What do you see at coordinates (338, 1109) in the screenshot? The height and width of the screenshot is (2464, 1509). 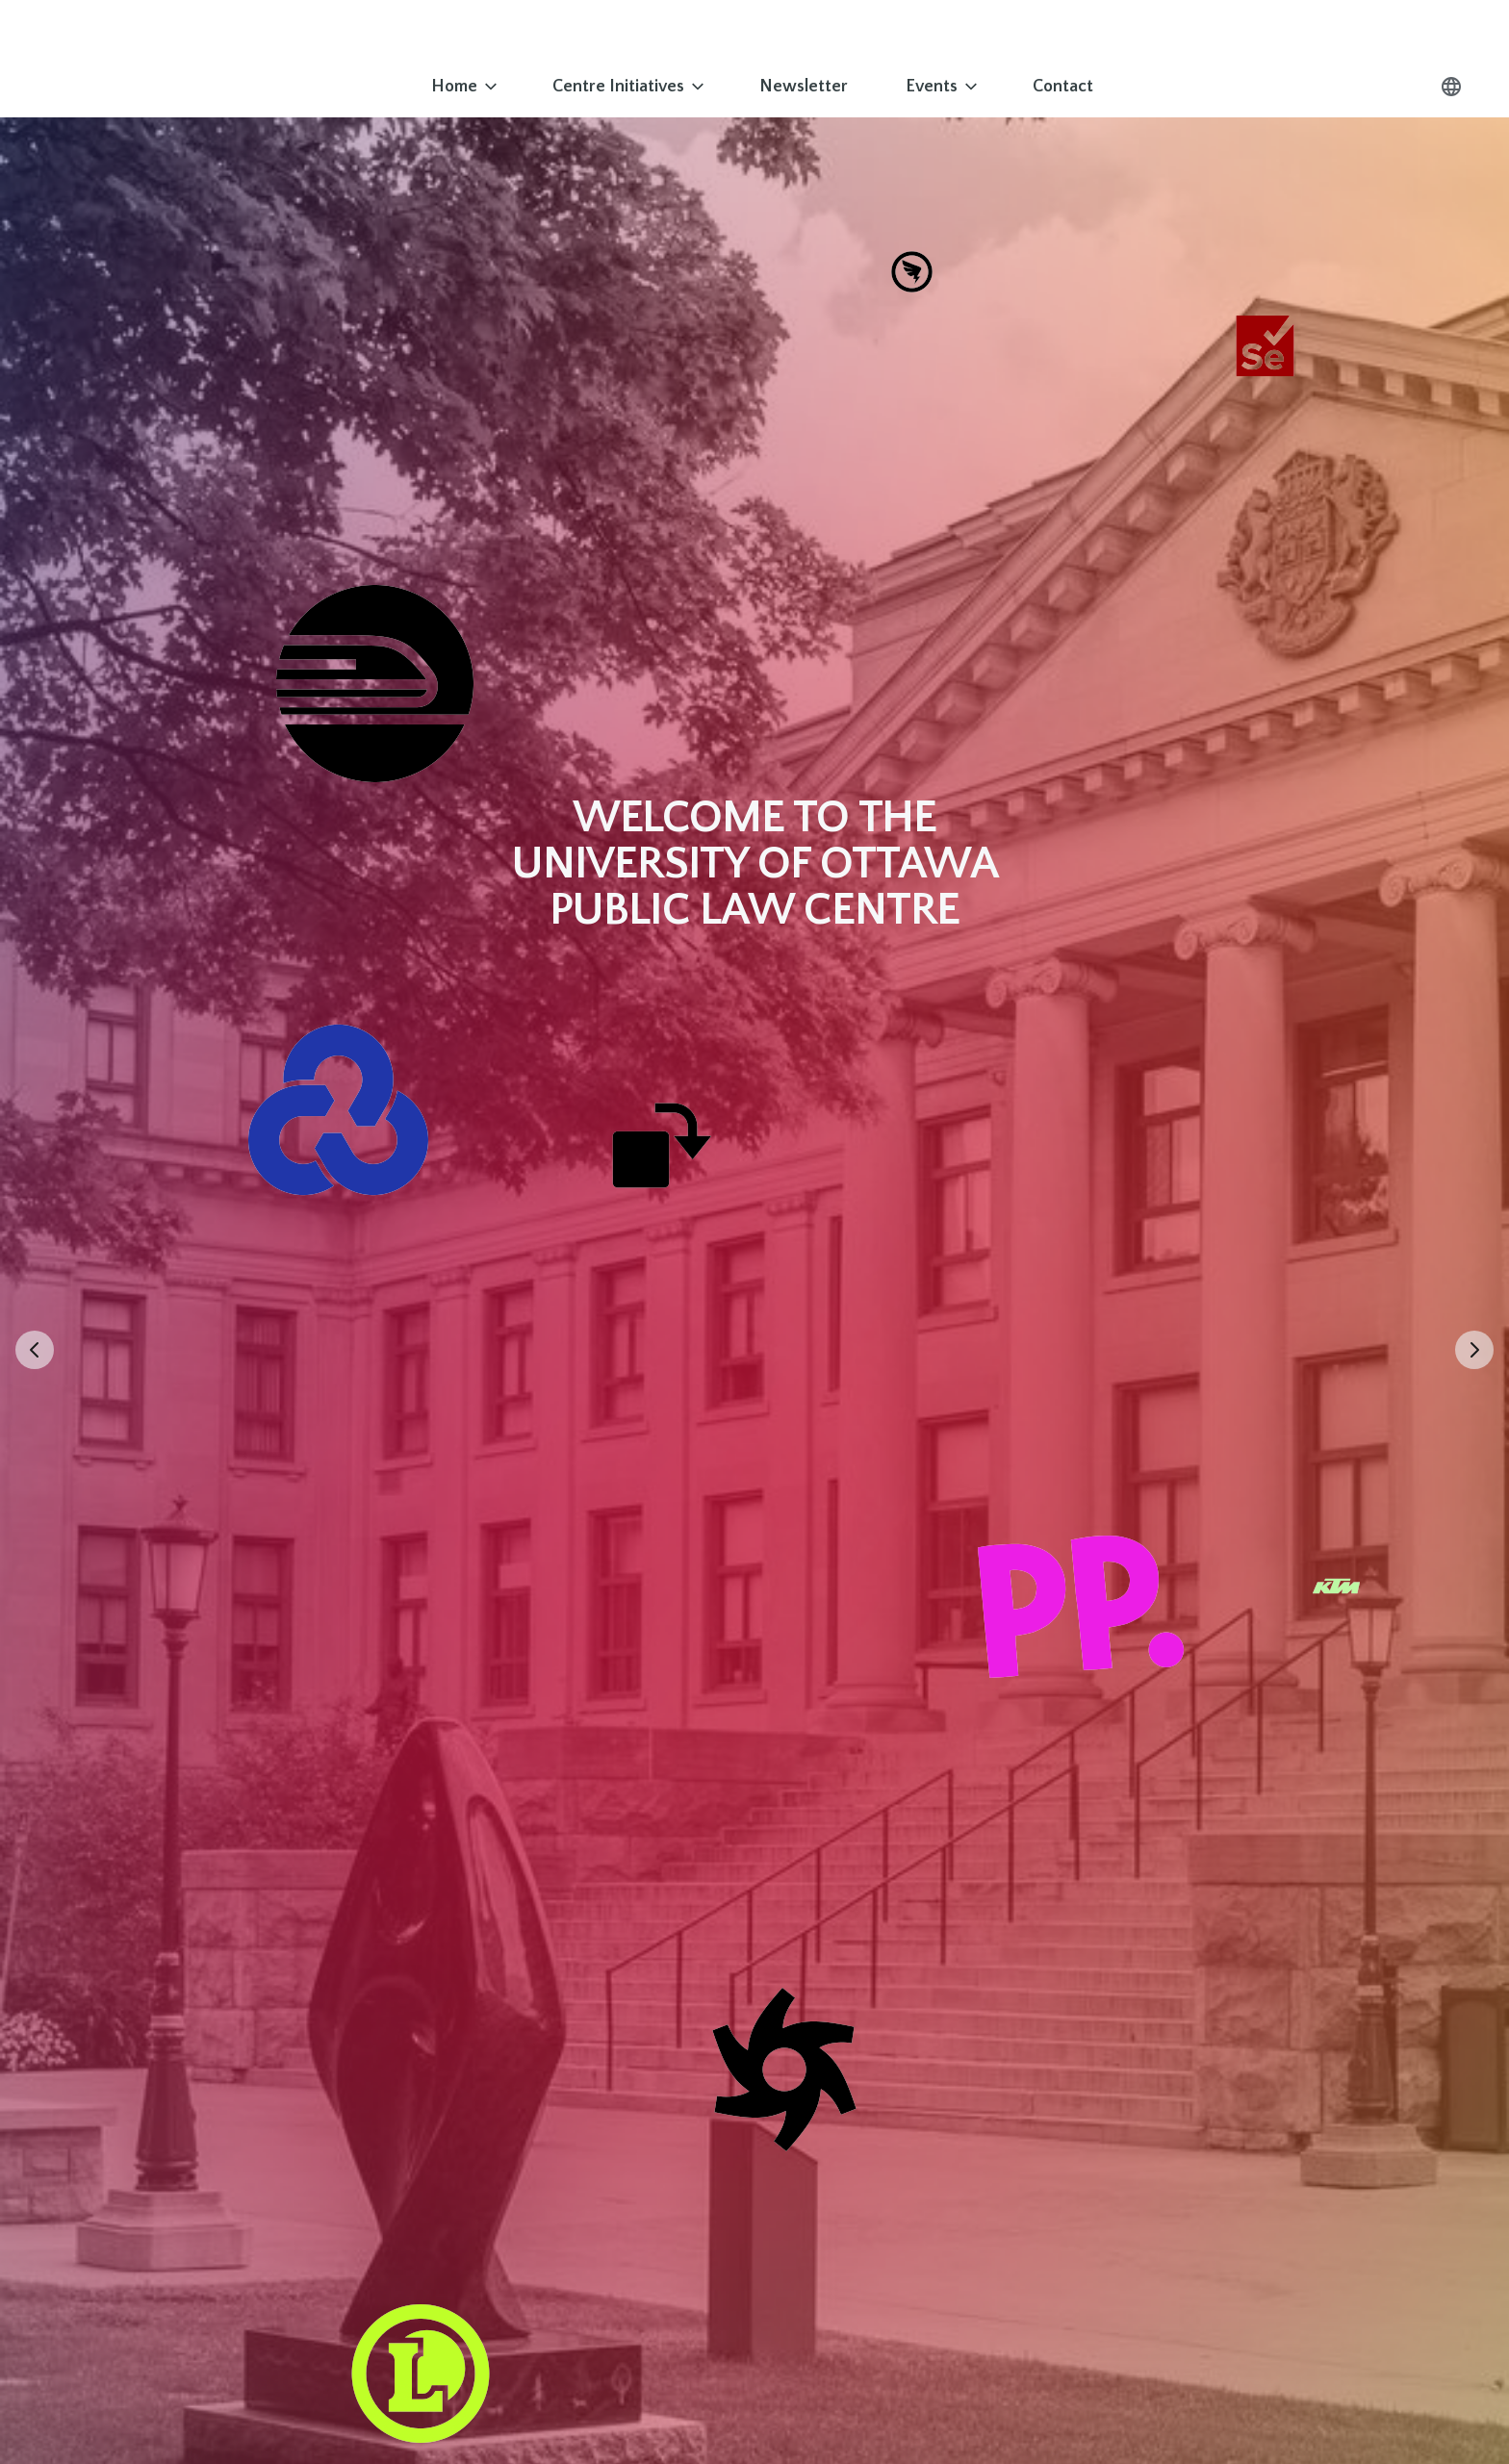 I see `rclone cloud sync application` at bounding box center [338, 1109].